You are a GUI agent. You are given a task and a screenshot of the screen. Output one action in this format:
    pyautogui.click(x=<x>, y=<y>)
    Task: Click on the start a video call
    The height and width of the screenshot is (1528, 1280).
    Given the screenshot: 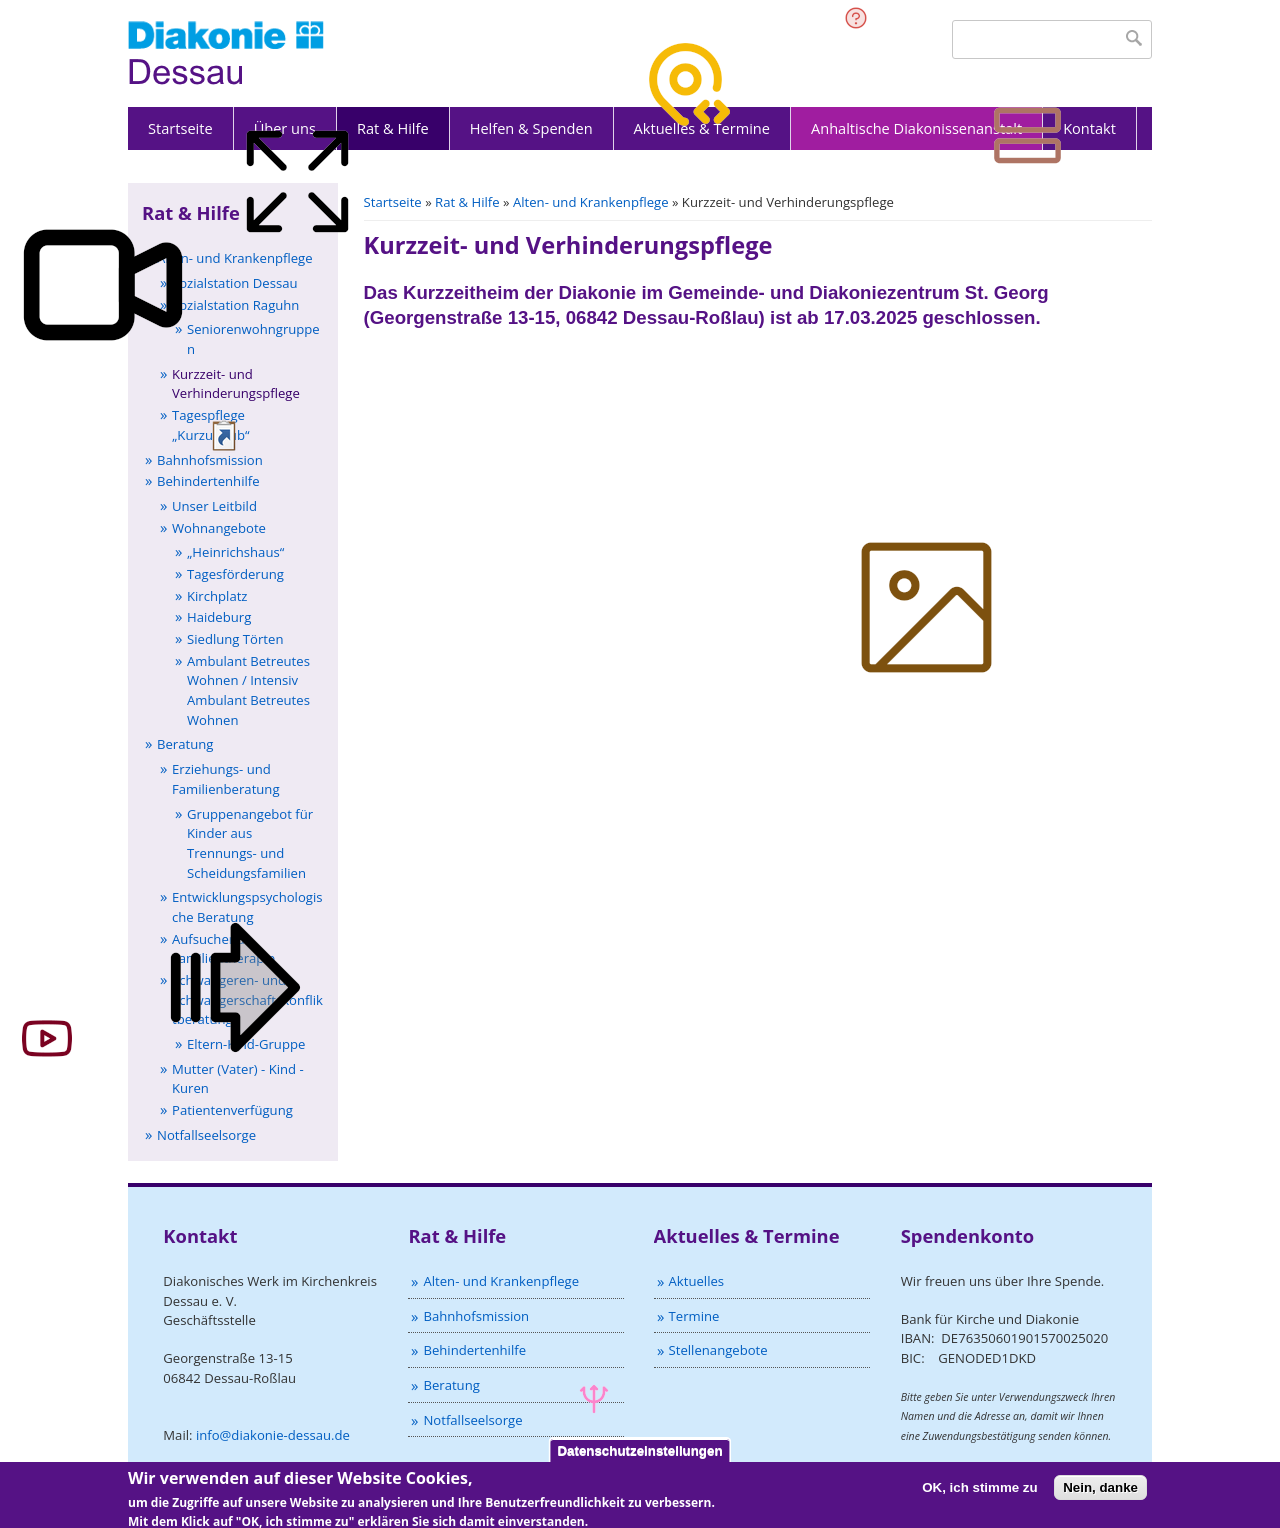 What is the action you would take?
    pyautogui.click(x=103, y=285)
    